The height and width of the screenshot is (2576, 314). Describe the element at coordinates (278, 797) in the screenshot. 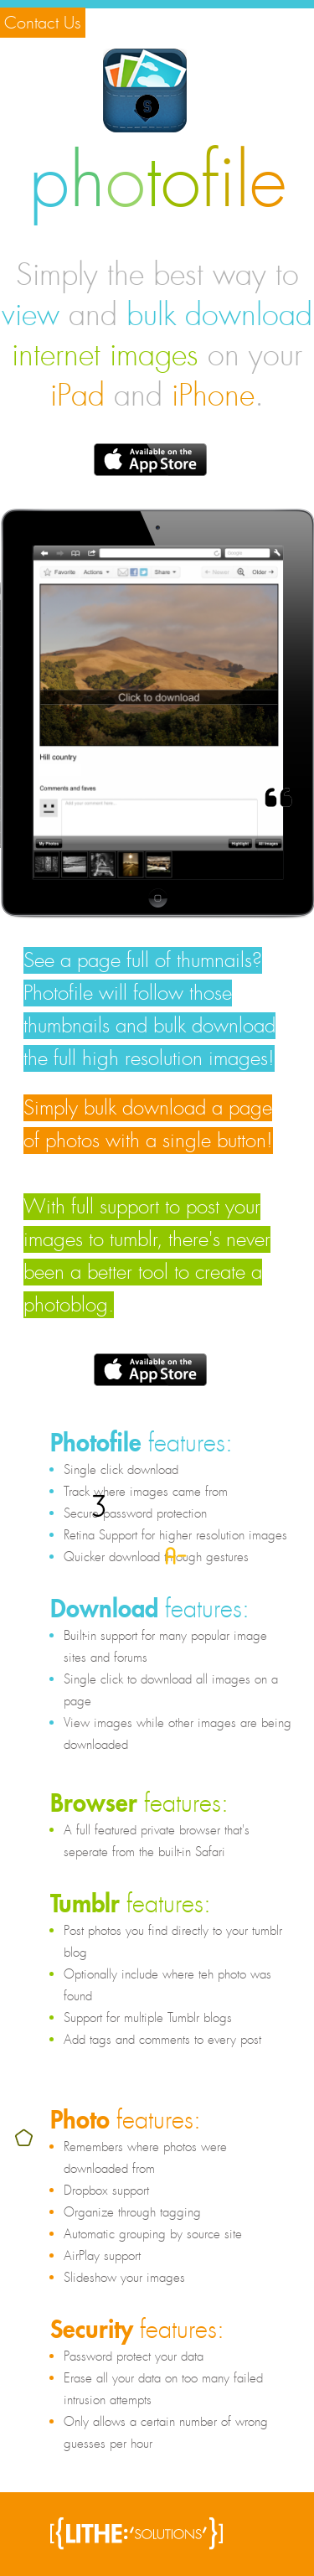

I see `insert a block quote` at that location.